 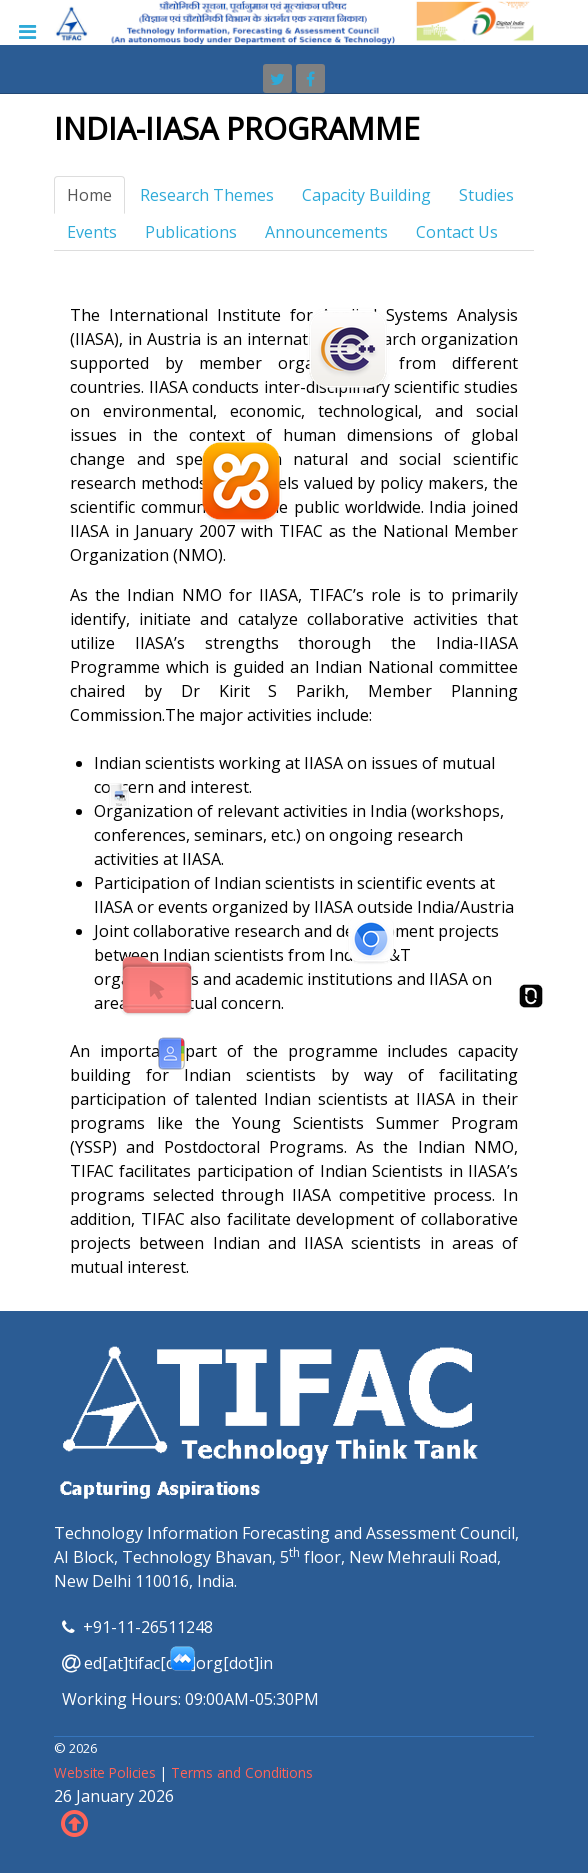 I want to click on launch eclipse cdt development environment, so click(x=348, y=349).